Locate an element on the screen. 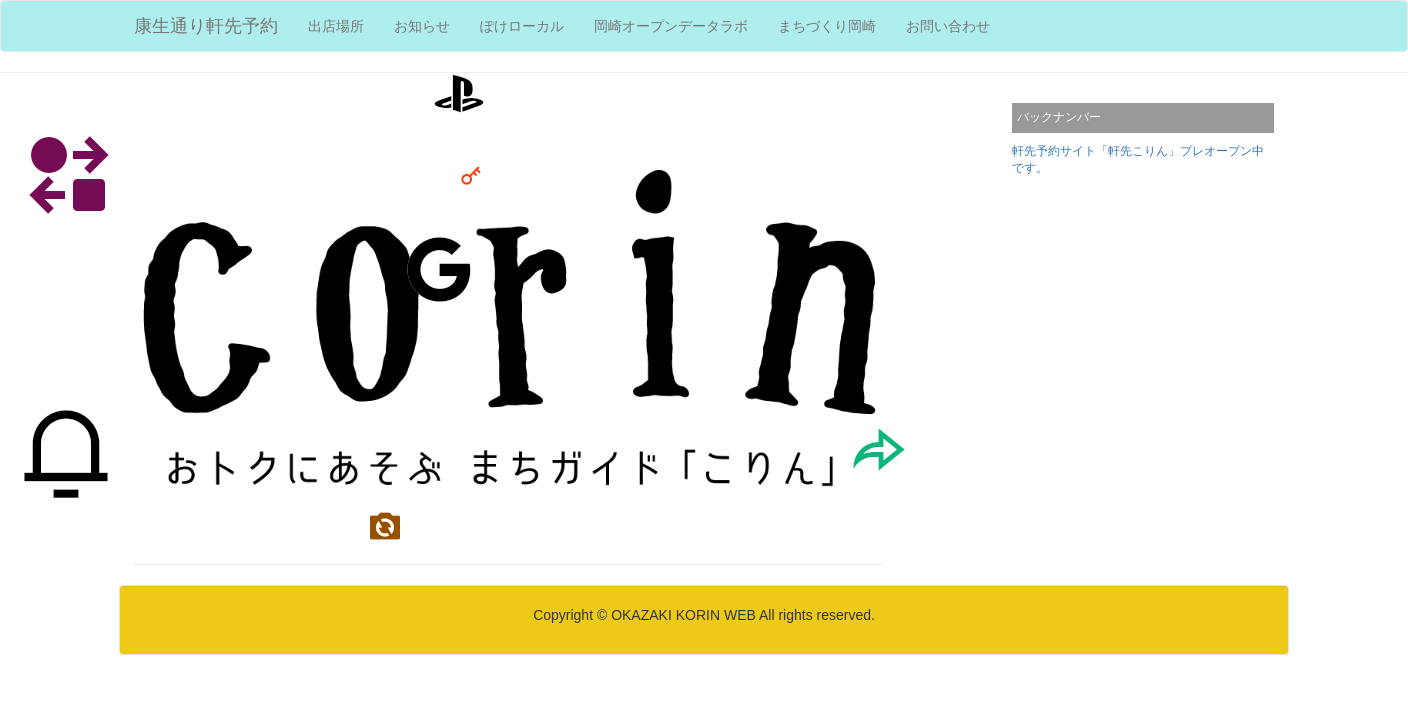 The height and width of the screenshot is (720, 1408). swap or exchange between two items is located at coordinates (69, 175).